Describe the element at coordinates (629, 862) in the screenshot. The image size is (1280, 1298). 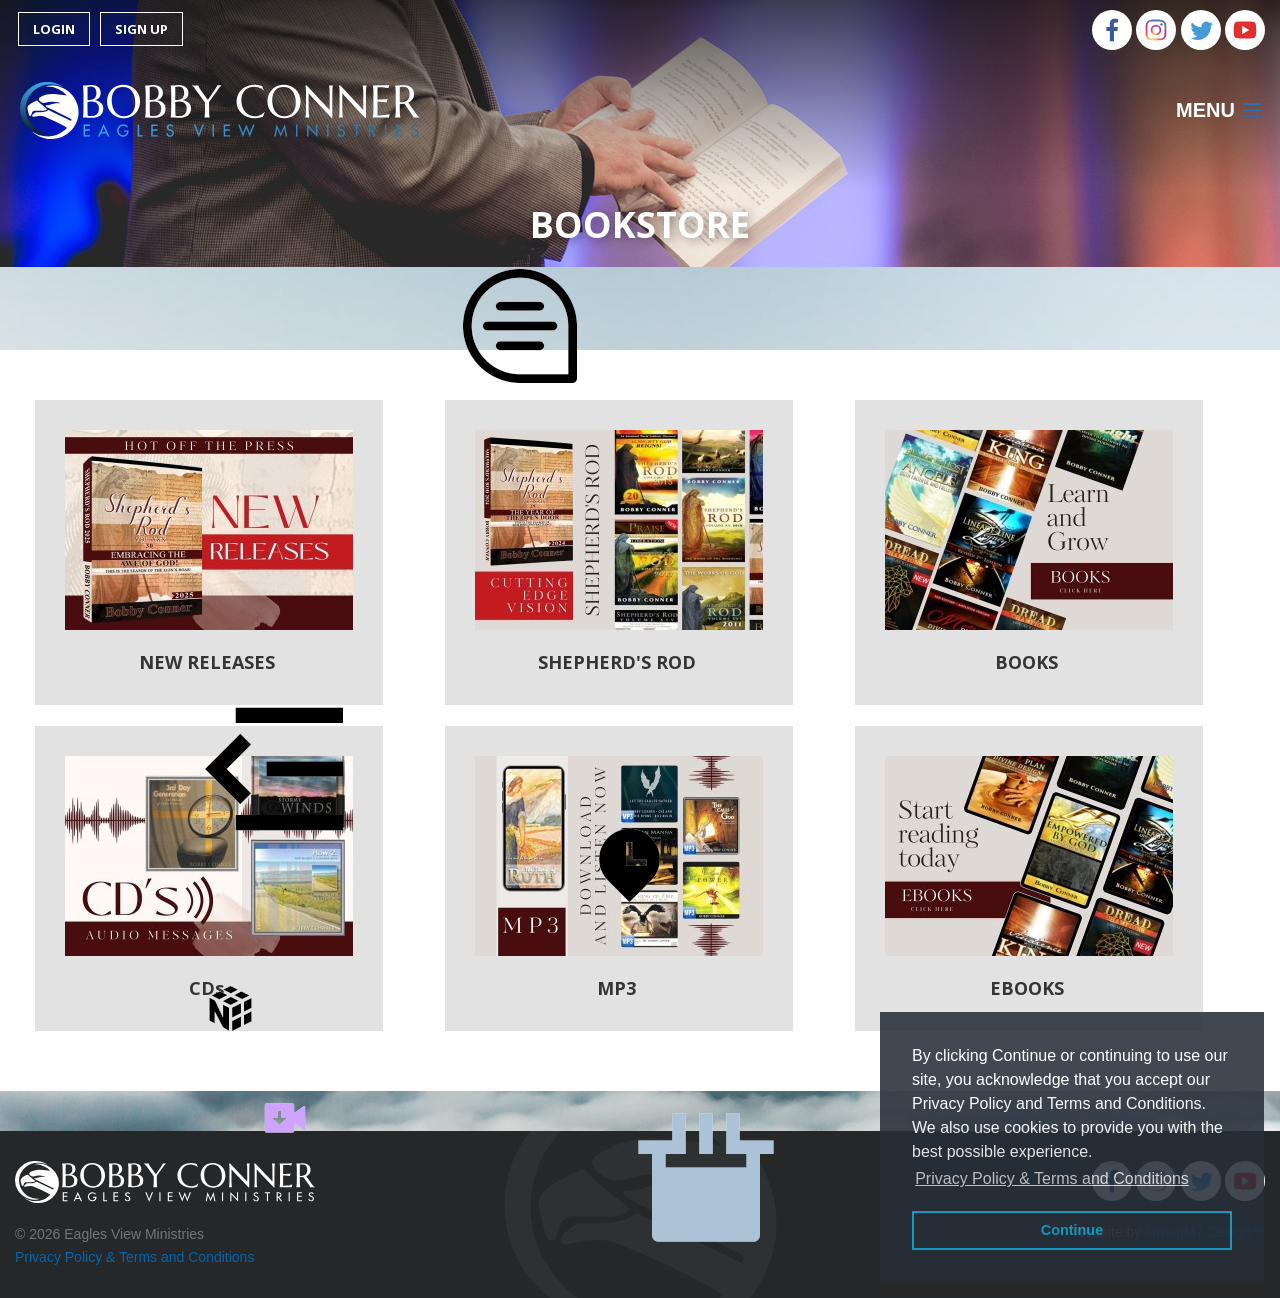
I see `view location history or past visits` at that location.